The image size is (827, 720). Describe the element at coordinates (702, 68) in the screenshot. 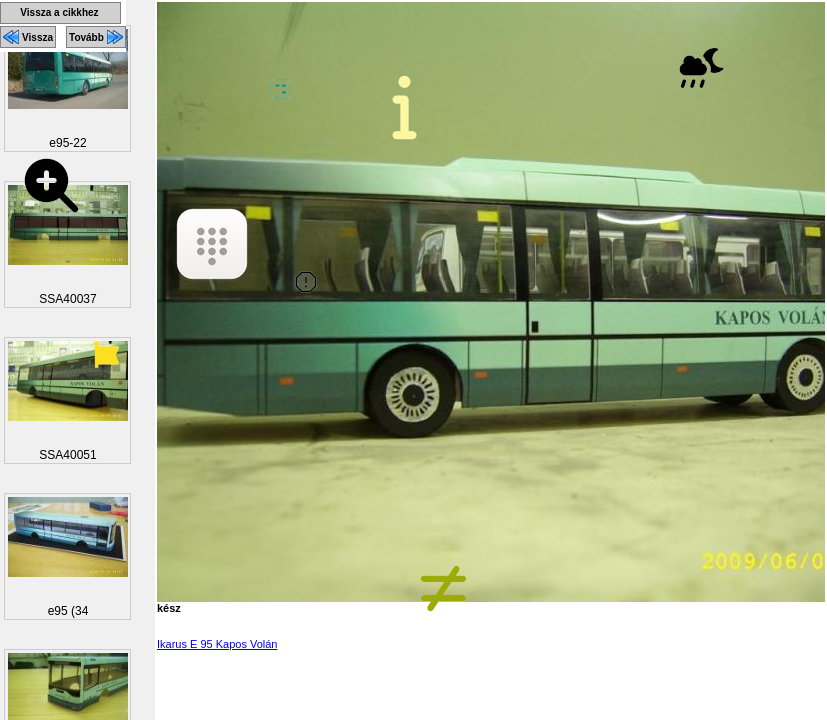

I see `indicates nighttime rain in weather forecast` at that location.